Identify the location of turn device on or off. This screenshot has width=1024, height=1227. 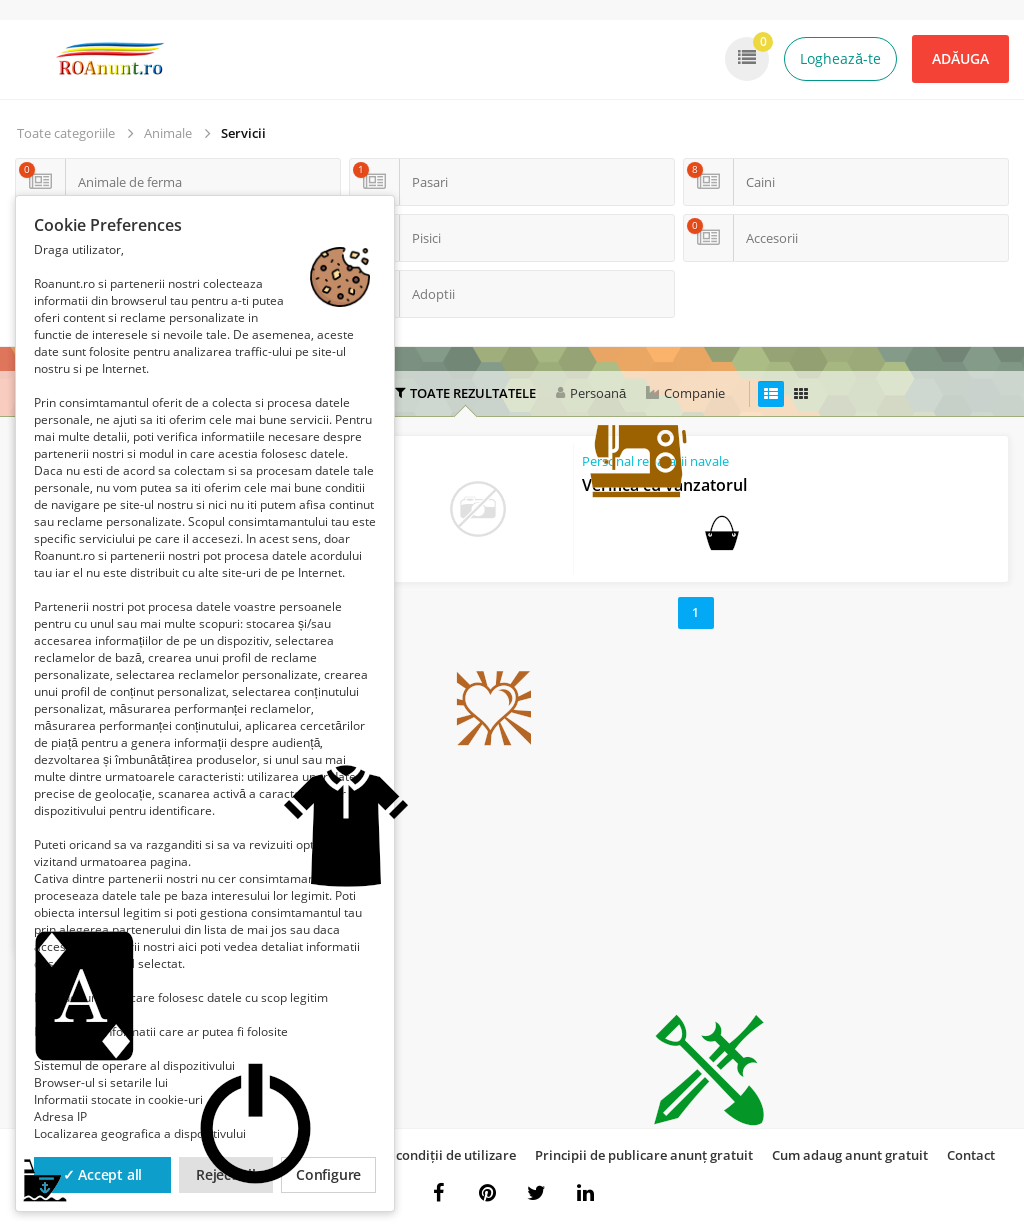
(255, 1122).